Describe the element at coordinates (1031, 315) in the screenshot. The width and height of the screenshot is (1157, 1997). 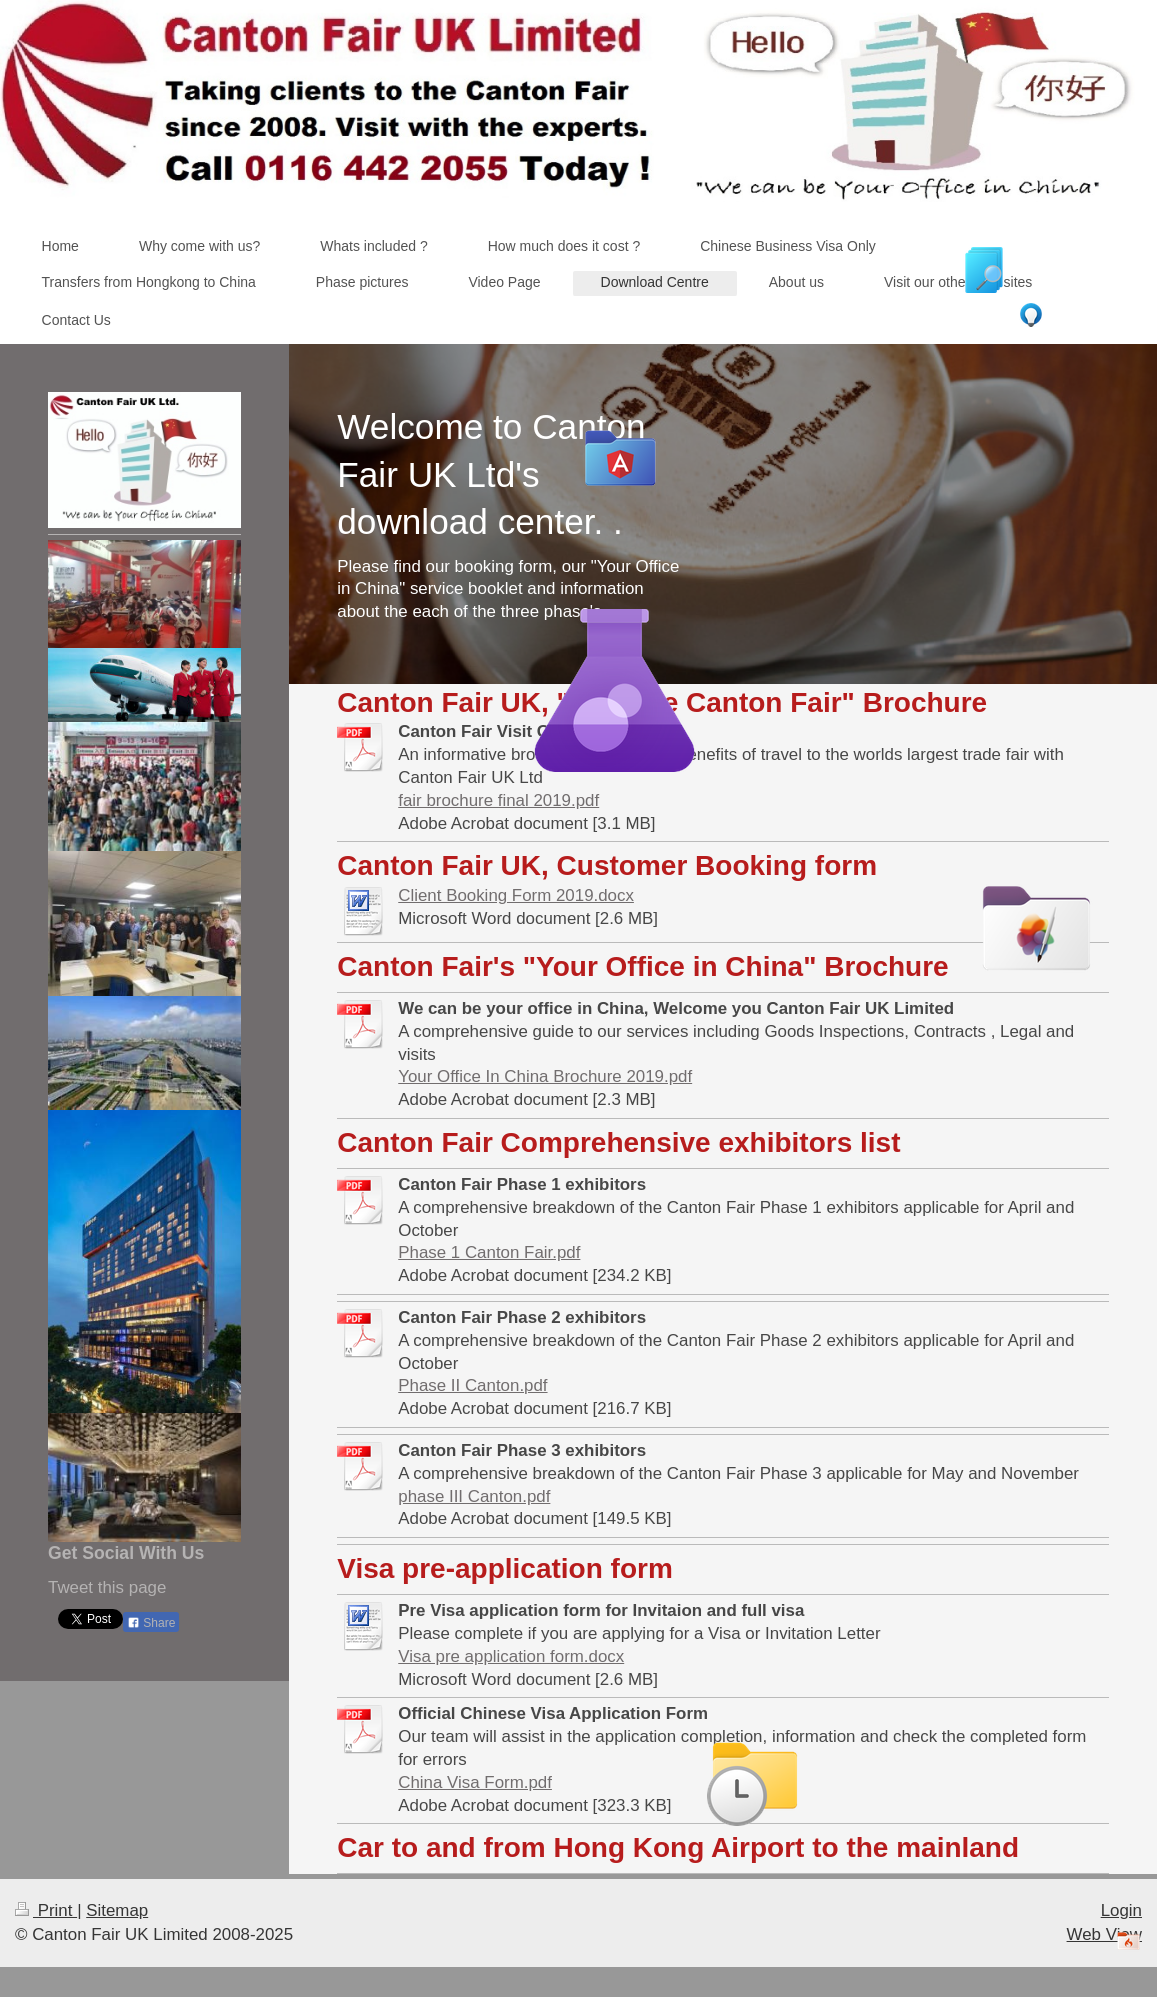
I see `open the tips app for helpful hints and tutorials` at that location.